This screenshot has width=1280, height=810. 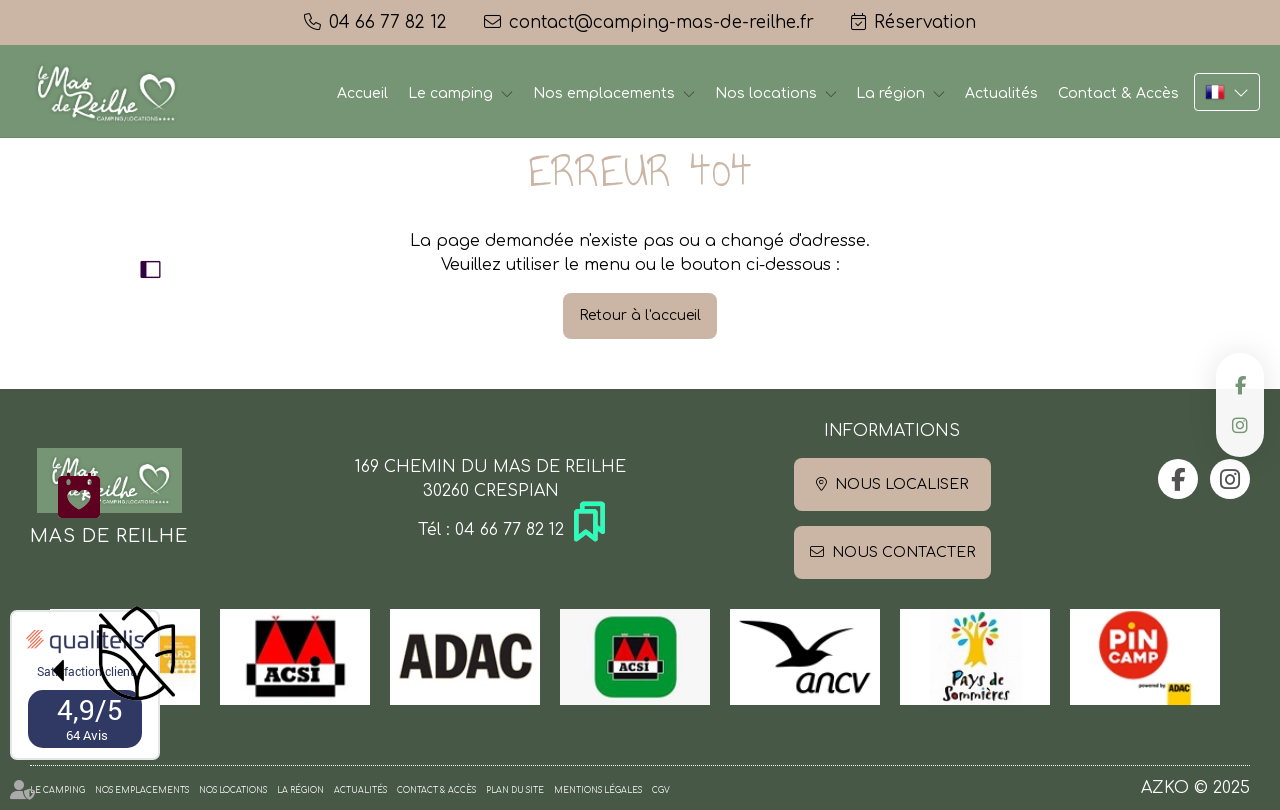 What do you see at coordinates (79, 497) in the screenshot?
I see `view favorite or saved dates` at bounding box center [79, 497].